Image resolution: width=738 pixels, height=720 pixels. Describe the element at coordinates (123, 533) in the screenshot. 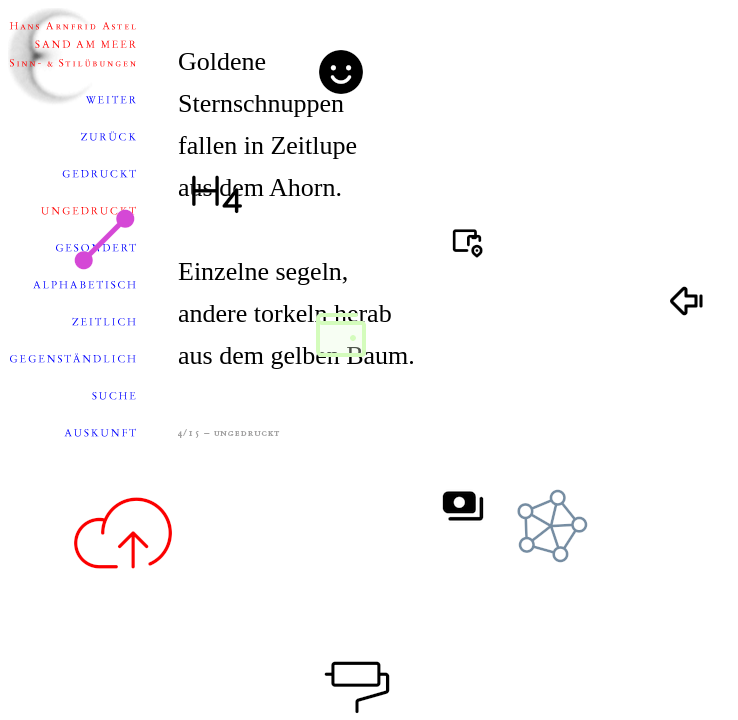

I see `upload file to cloud storage` at that location.